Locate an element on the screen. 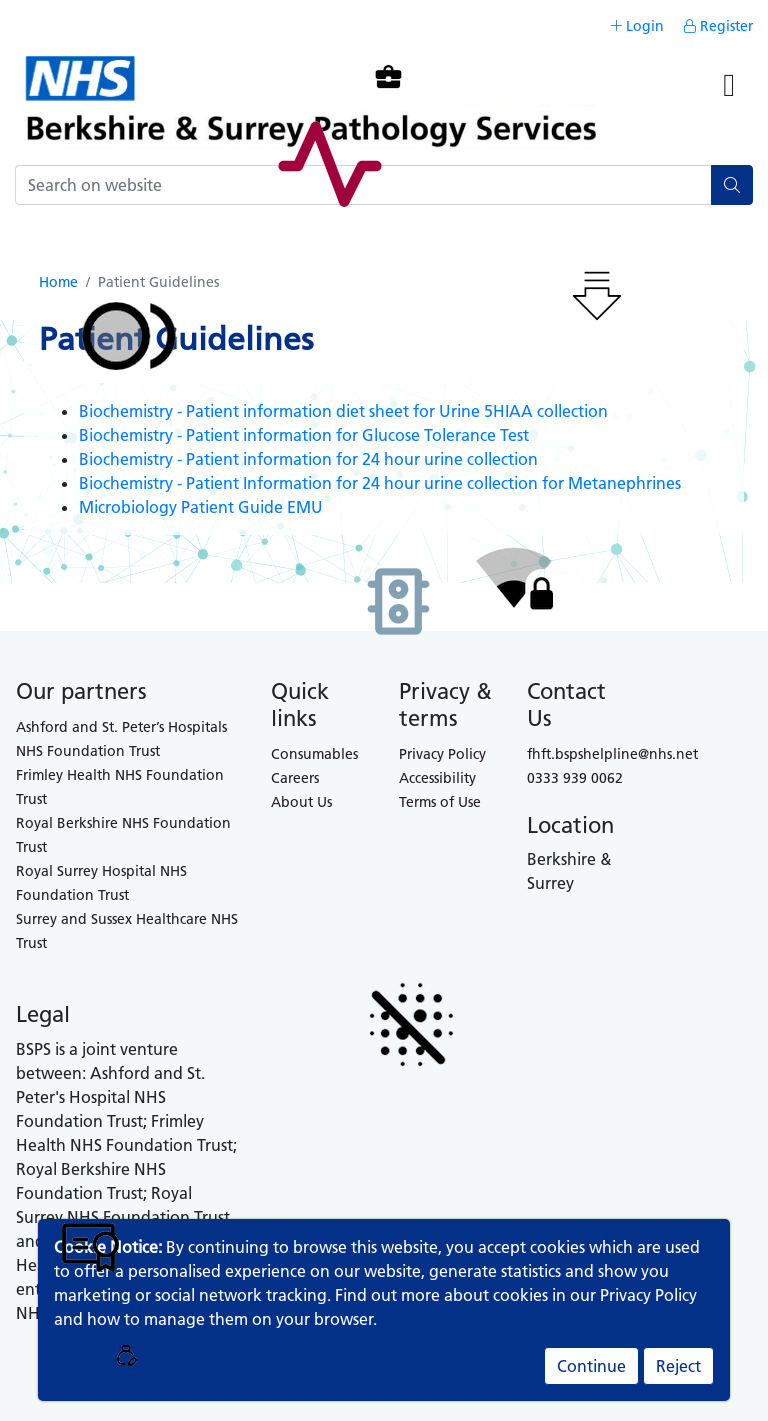 This screenshot has width=768, height=1421. view health or heart rate data is located at coordinates (330, 166).